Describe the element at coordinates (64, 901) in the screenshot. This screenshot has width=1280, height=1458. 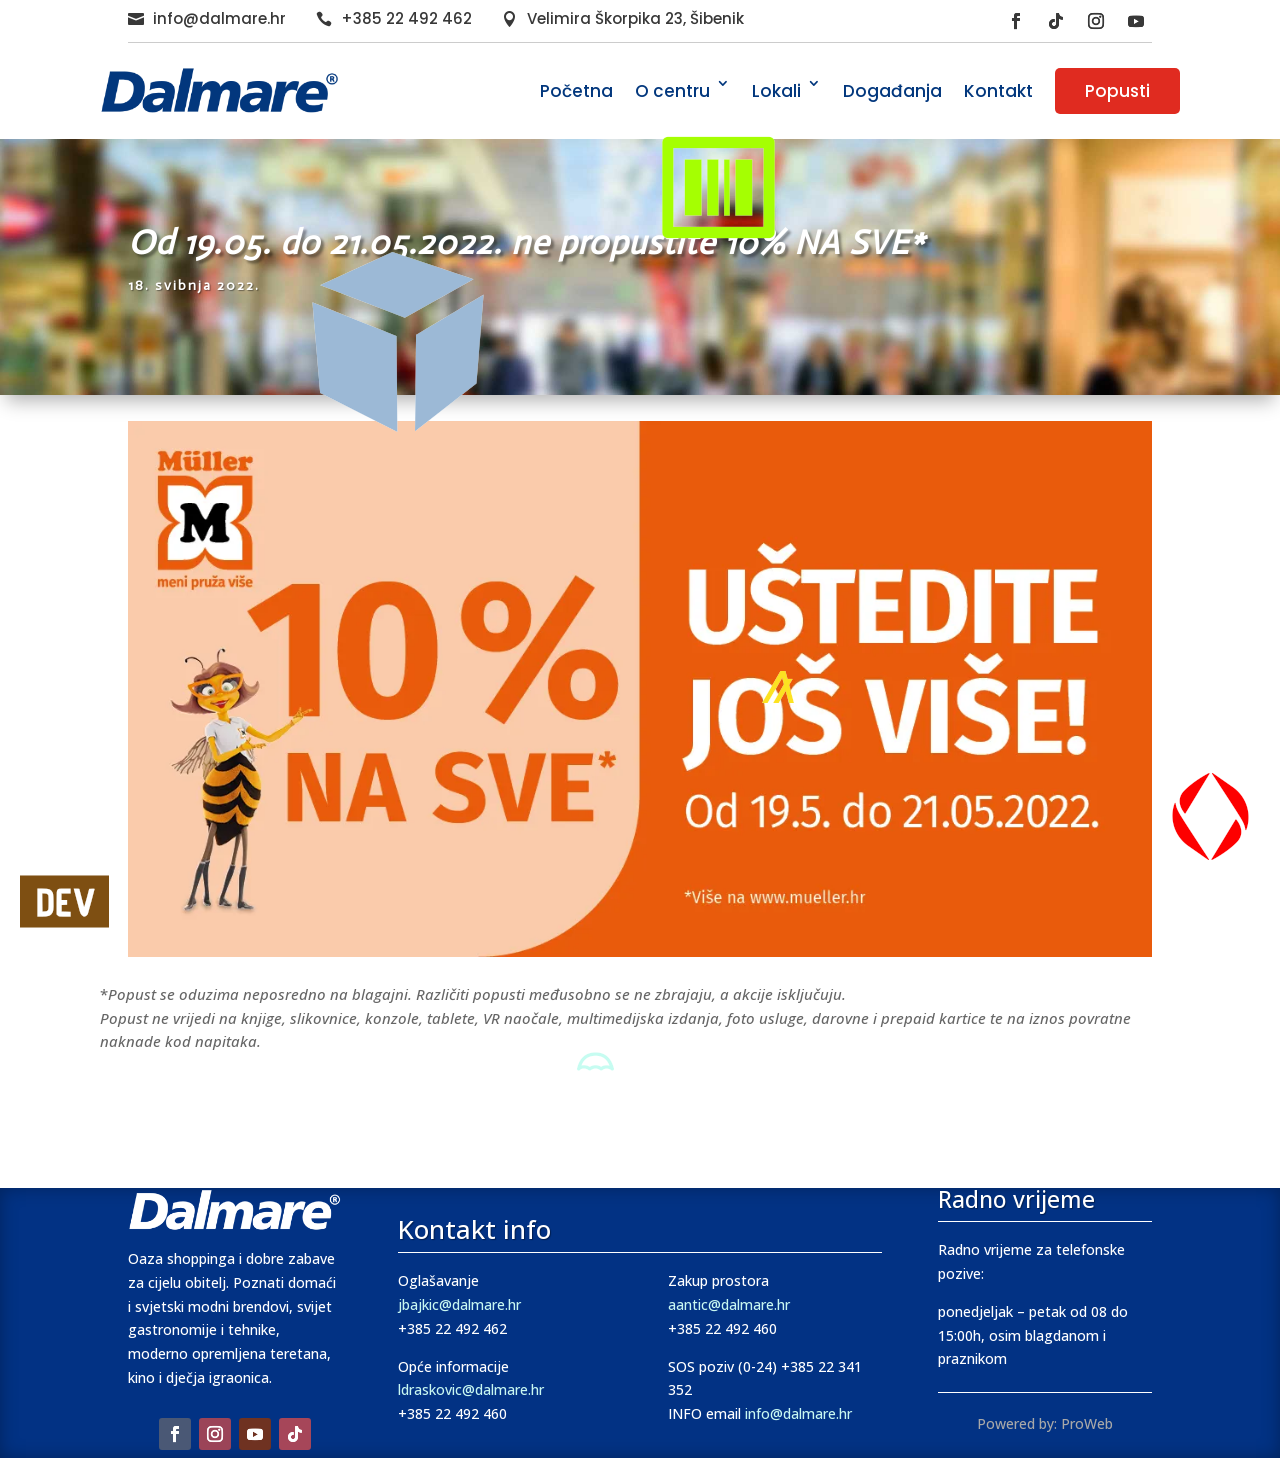
I see `visit the DEV Community platform` at that location.